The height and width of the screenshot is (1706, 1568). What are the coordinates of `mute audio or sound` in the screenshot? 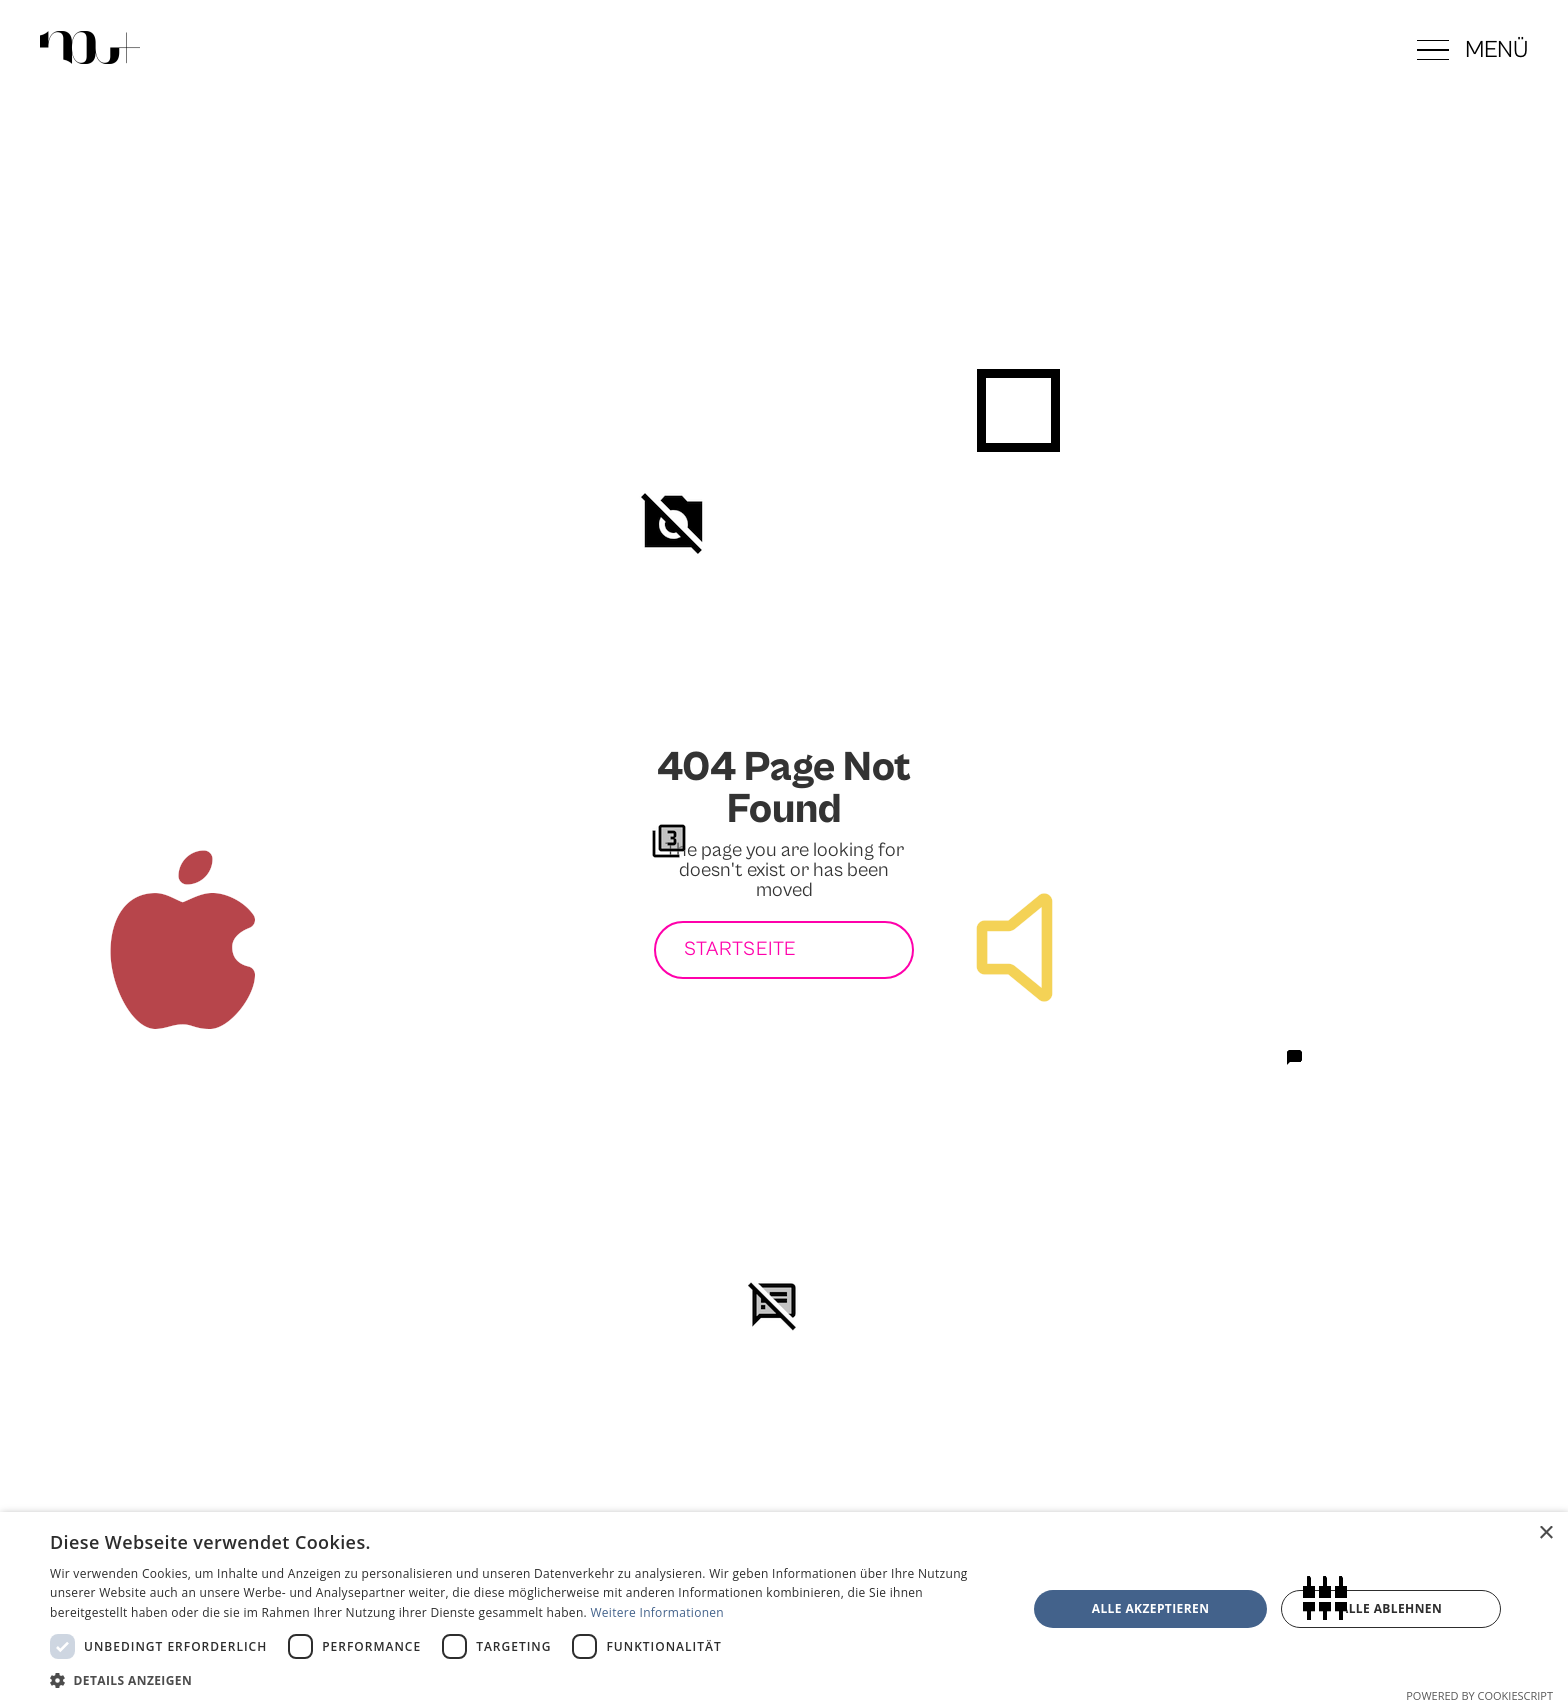 It's located at (1014, 947).